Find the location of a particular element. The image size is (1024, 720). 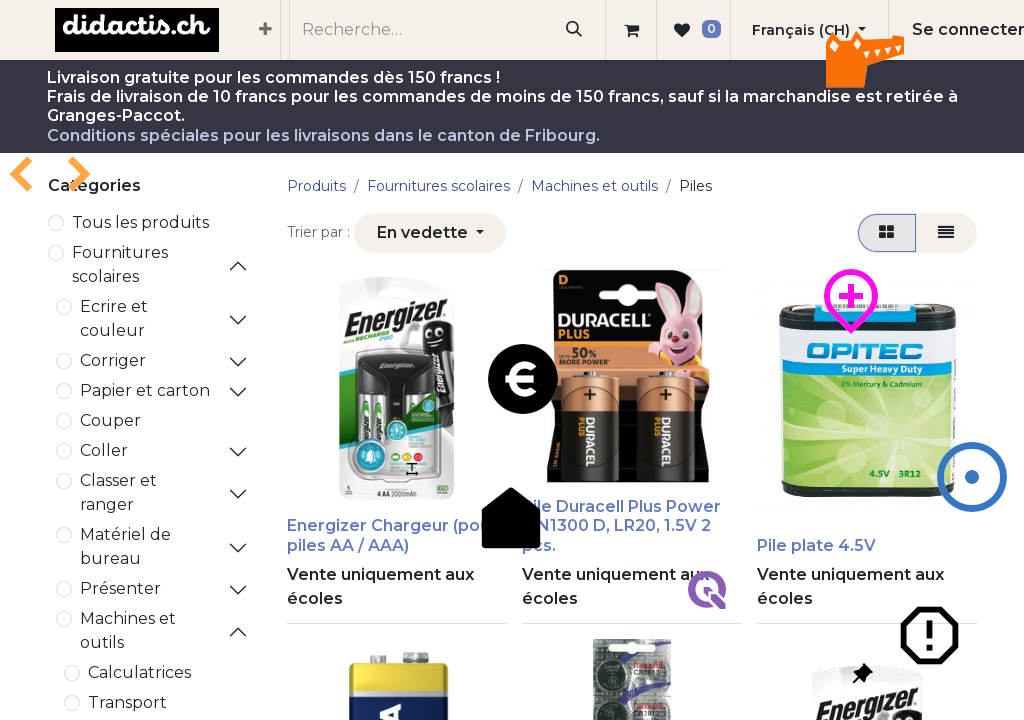

pin an item to keep it visible is located at coordinates (862, 674).